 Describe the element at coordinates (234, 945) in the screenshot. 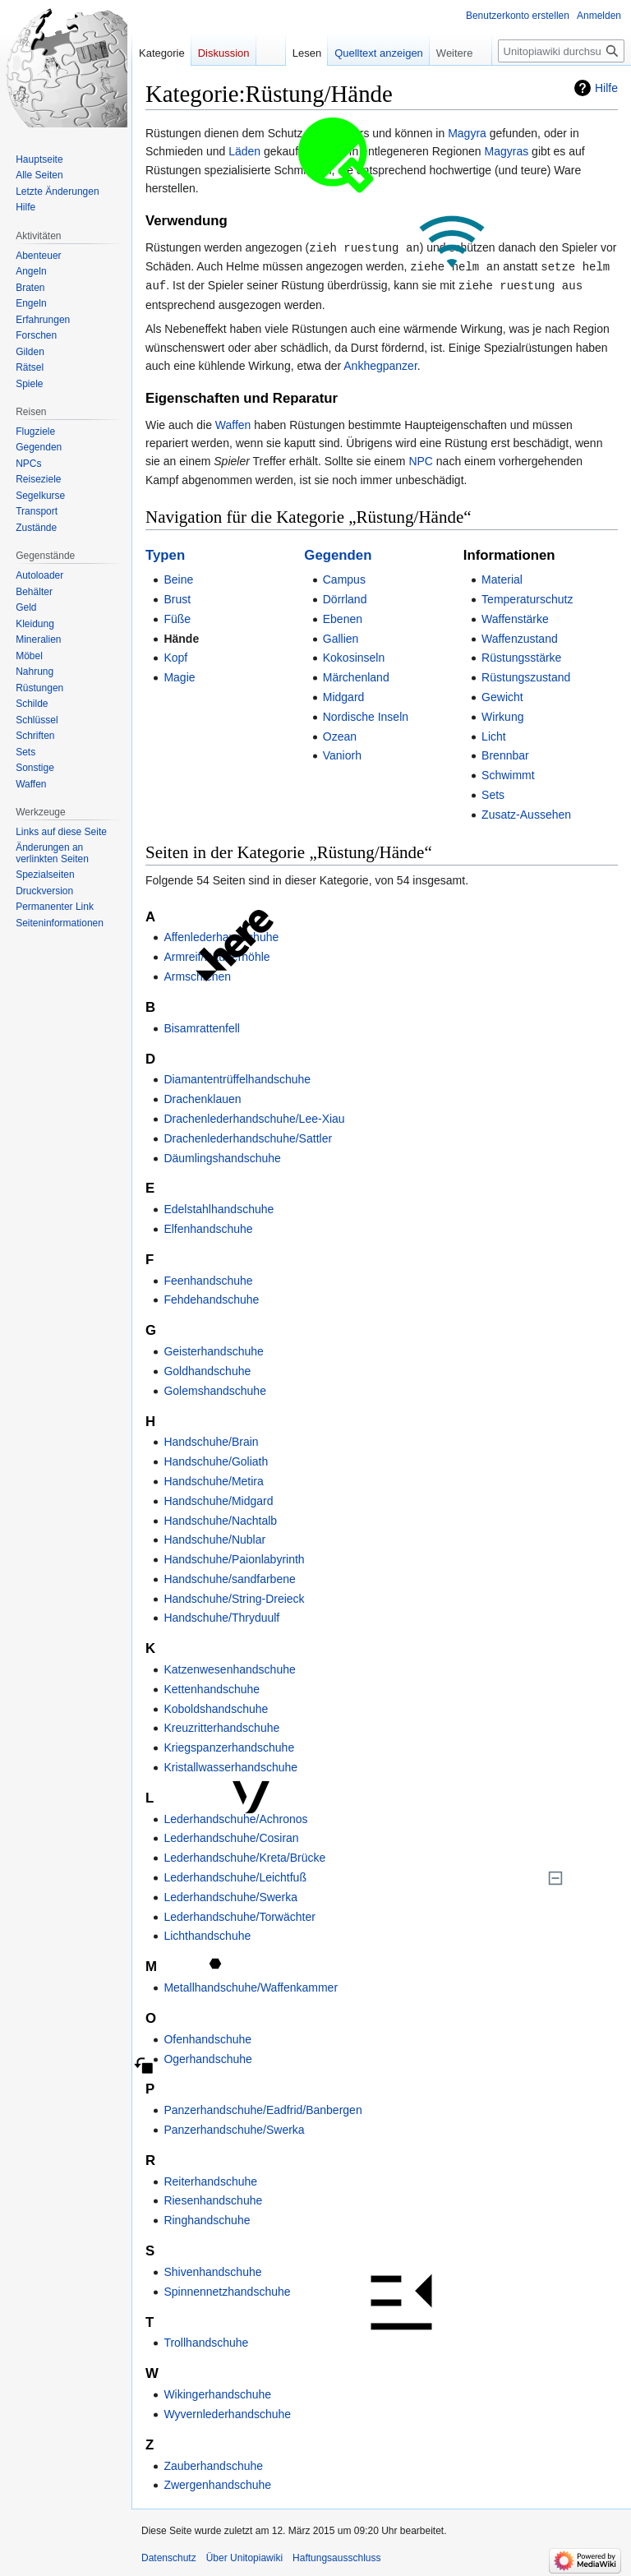

I see `open HERE maps application` at that location.